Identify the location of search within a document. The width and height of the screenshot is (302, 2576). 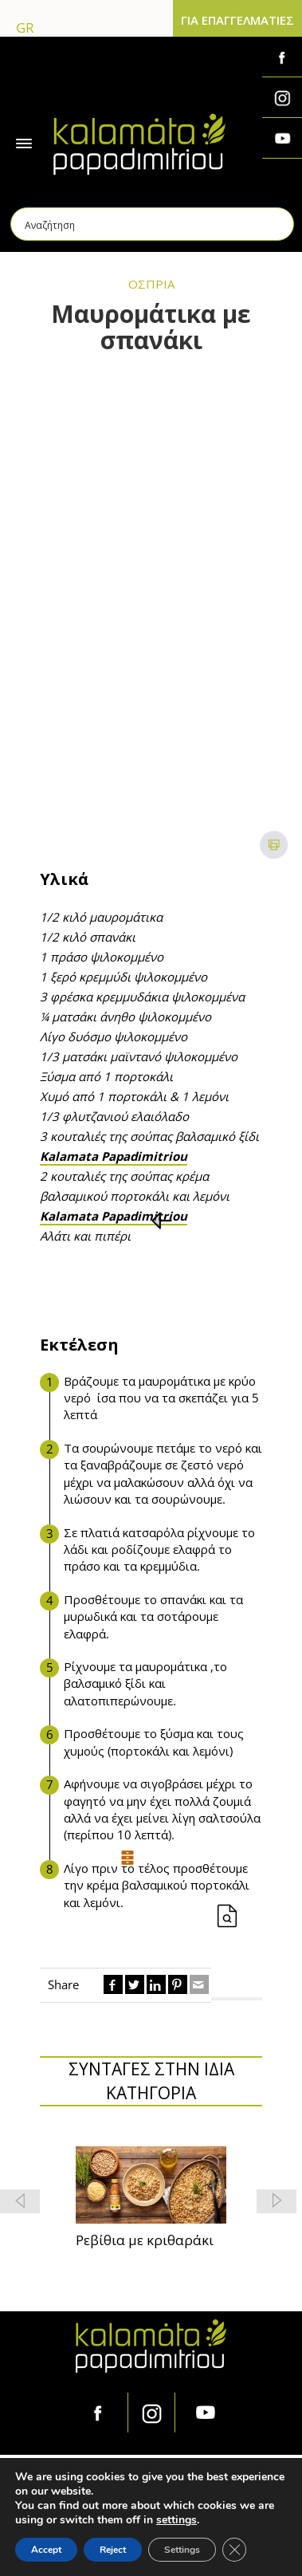
(227, 1916).